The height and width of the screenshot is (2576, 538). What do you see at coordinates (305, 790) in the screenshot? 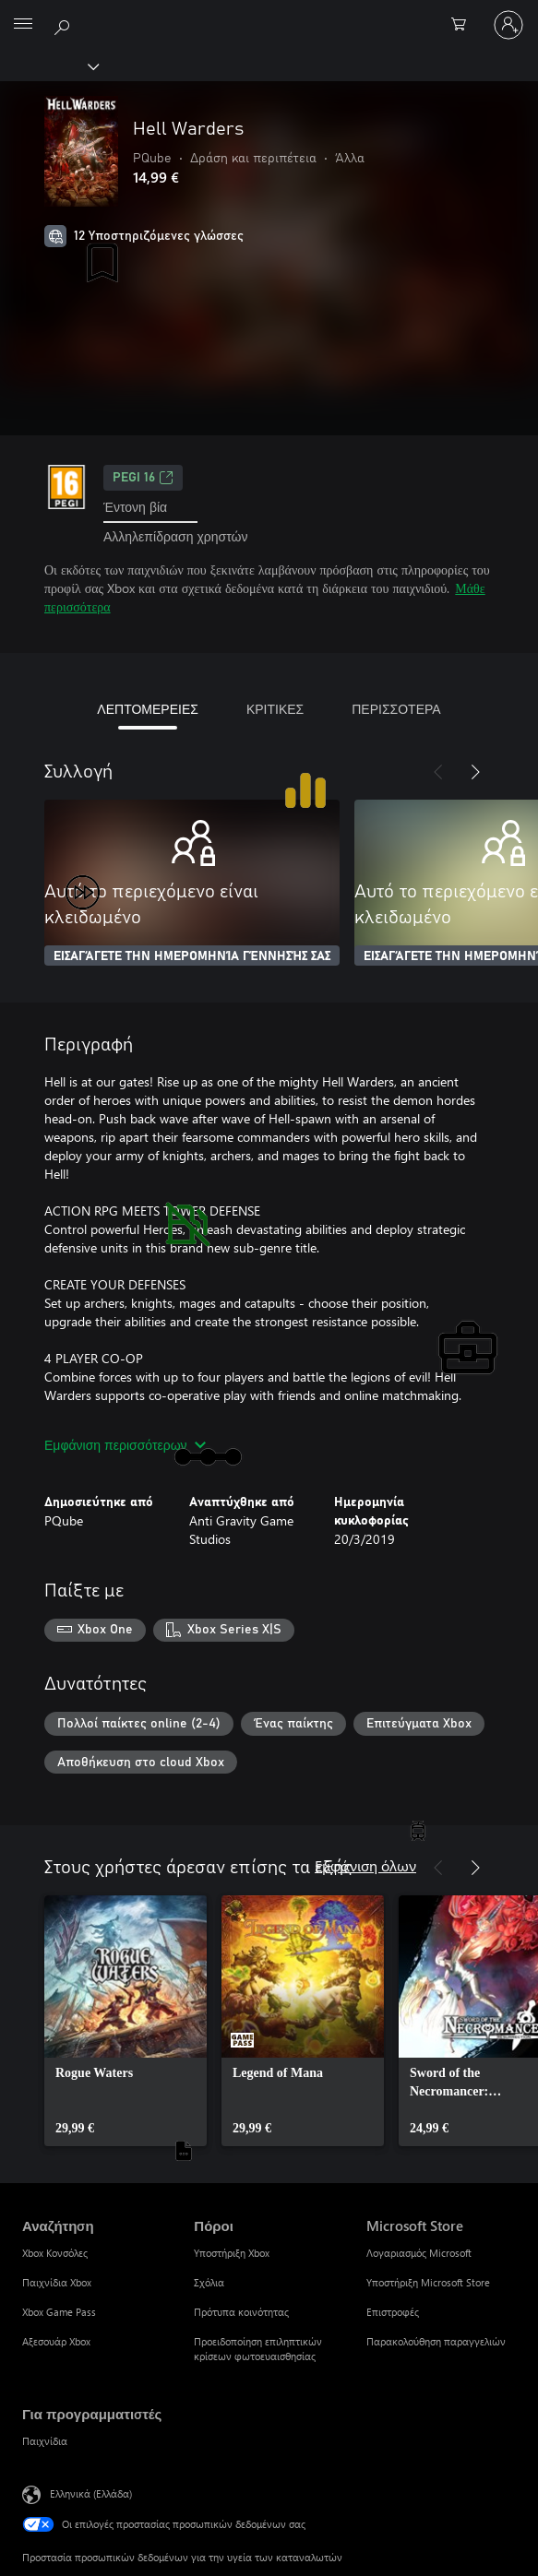
I see `view analytics or statistics` at bounding box center [305, 790].